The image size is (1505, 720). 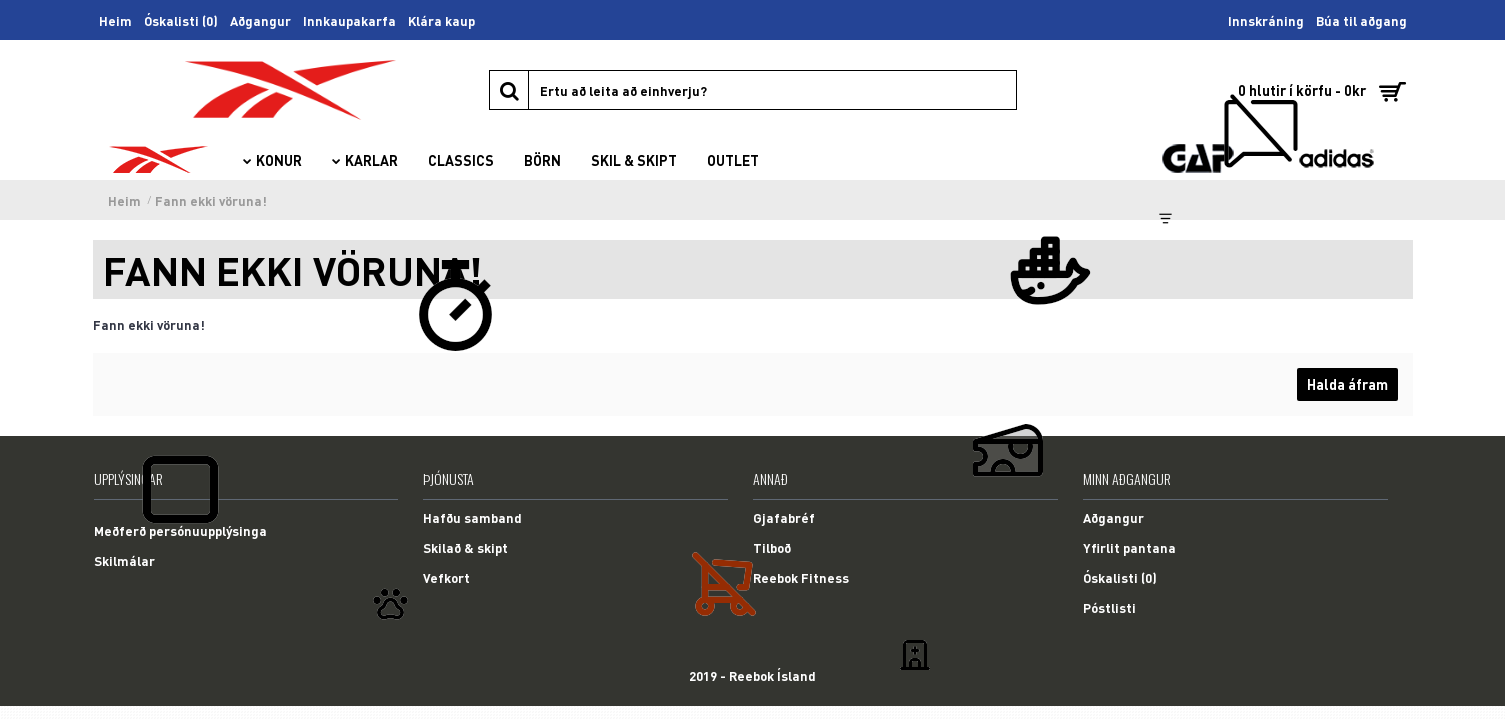 What do you see at coordinates (1008, 454) in the screenshot?
I see `browse dairy or cheese products` at bounding box center [1008, 454].